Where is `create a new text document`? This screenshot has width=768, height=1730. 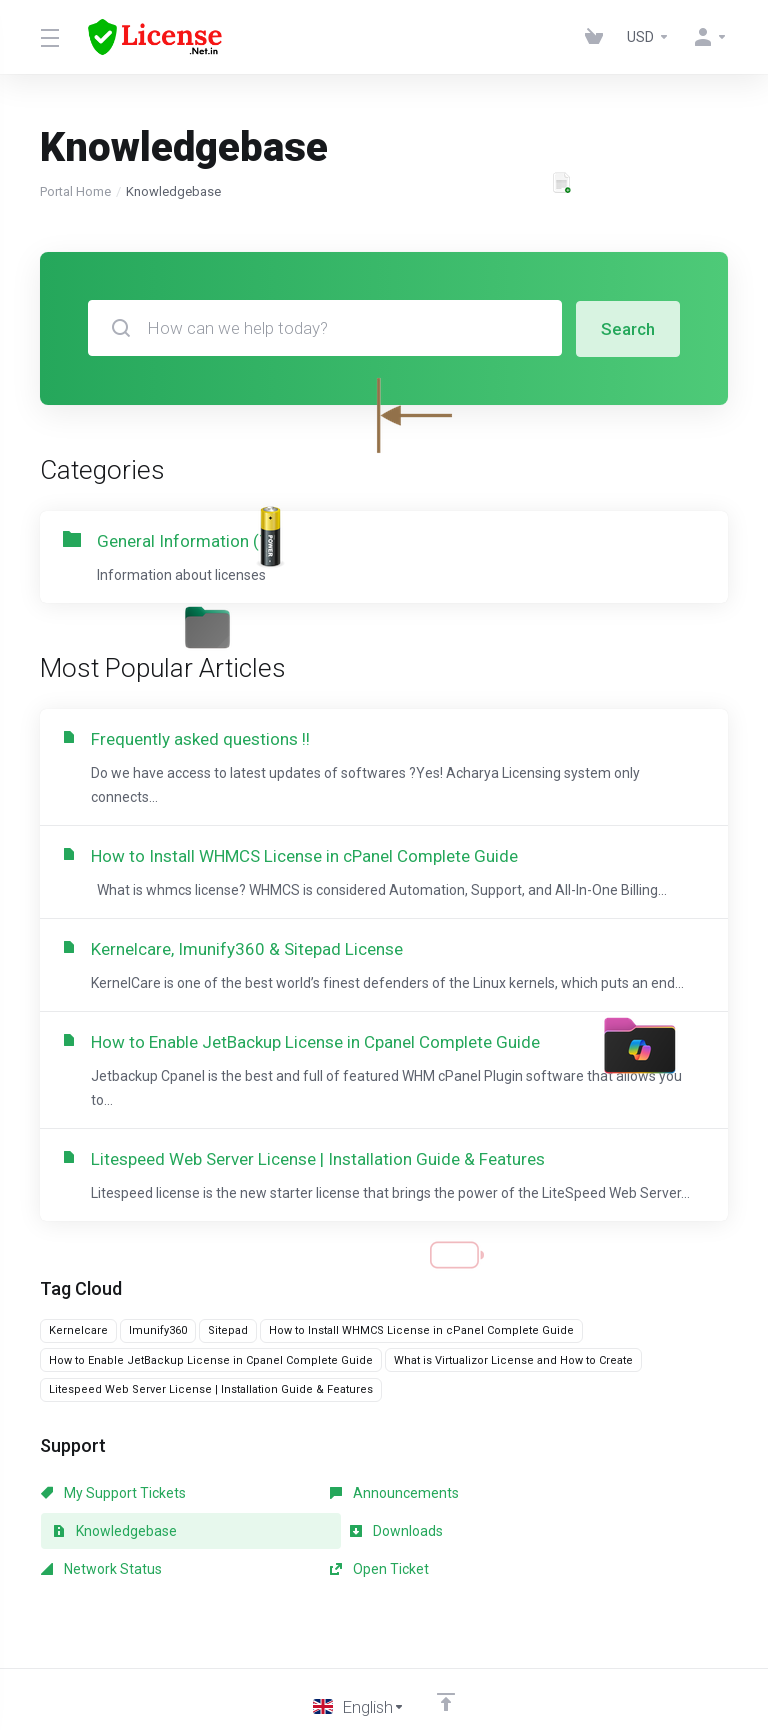 create a new text document is located at coordinates (561, 182).